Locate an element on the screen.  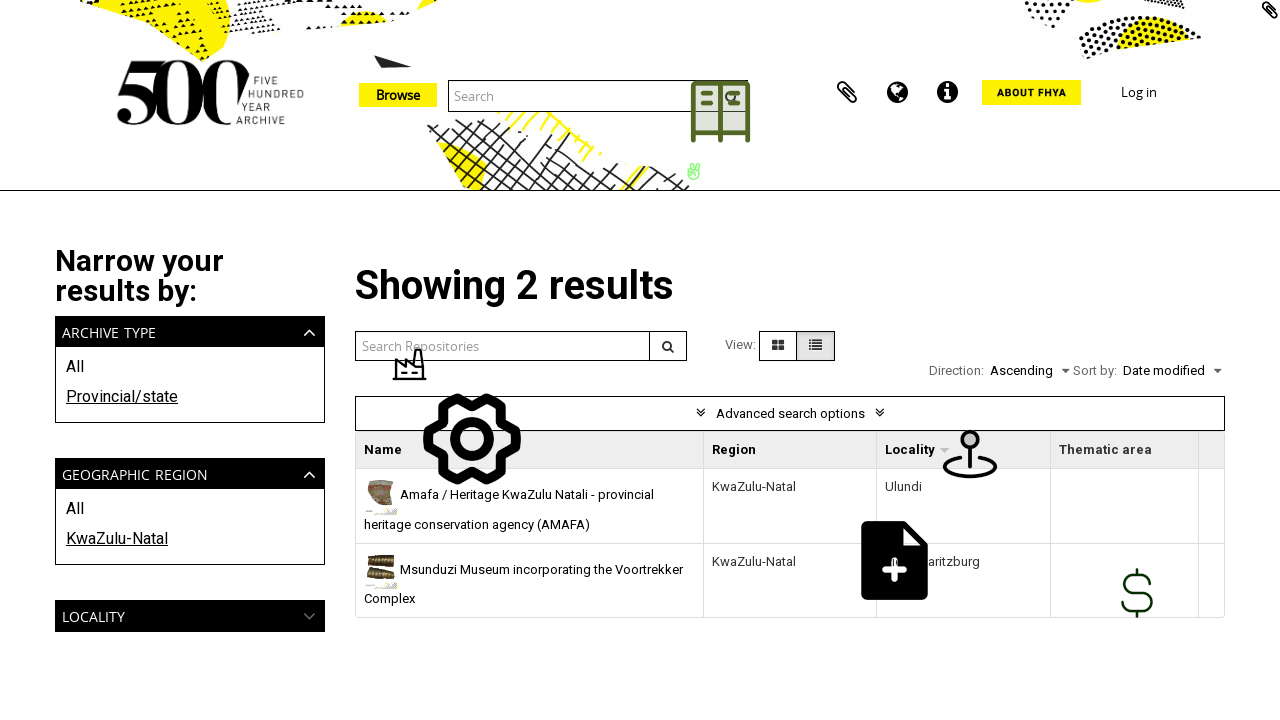
send a peace sign reaction is located at coordinates (693, 171).